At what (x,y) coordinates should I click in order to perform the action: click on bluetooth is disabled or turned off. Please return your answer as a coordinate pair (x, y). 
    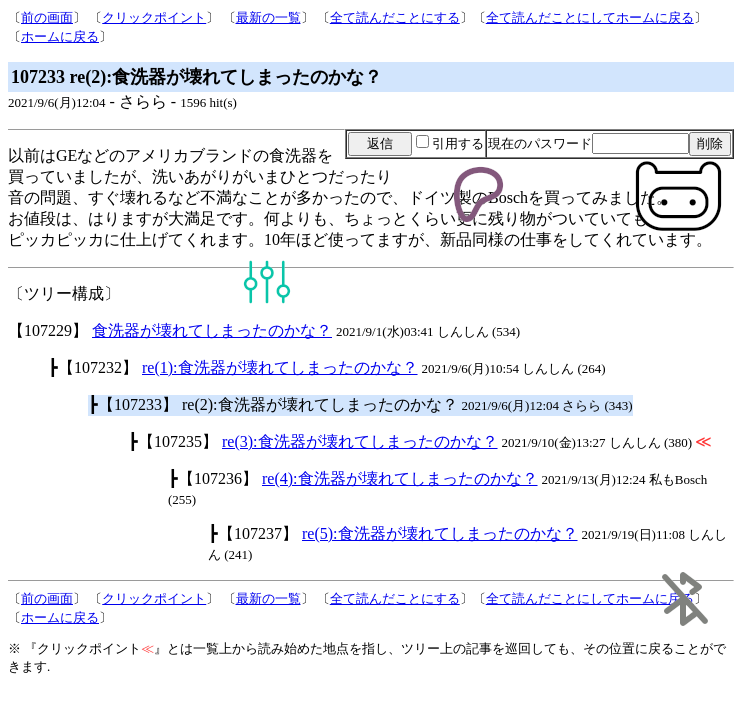
    Looking at the image, I should click on (683, 599).